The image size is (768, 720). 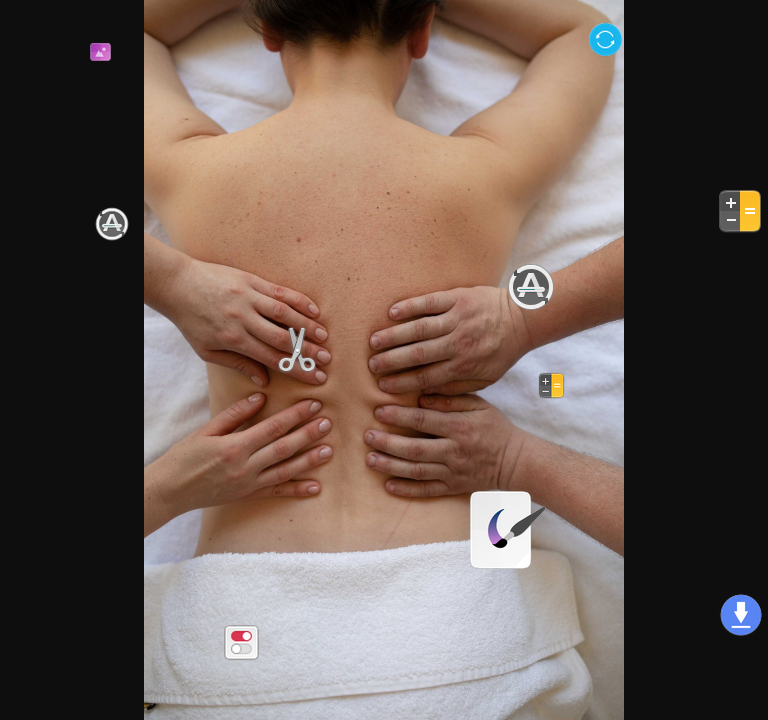 I want to click on cut selected content to clipboard, so click(x=297, y=350).